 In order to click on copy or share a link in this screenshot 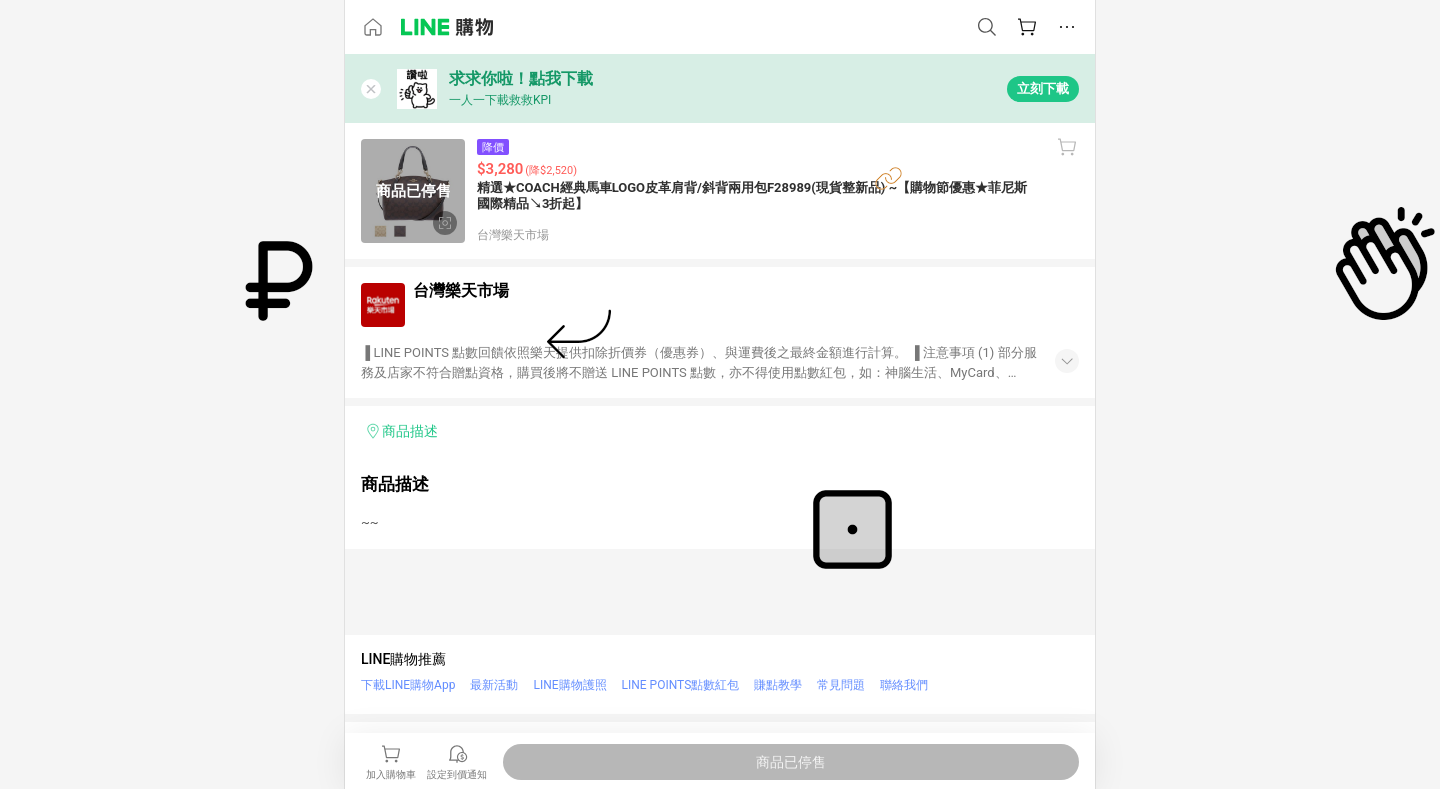, I will do `click(888, 178)`.